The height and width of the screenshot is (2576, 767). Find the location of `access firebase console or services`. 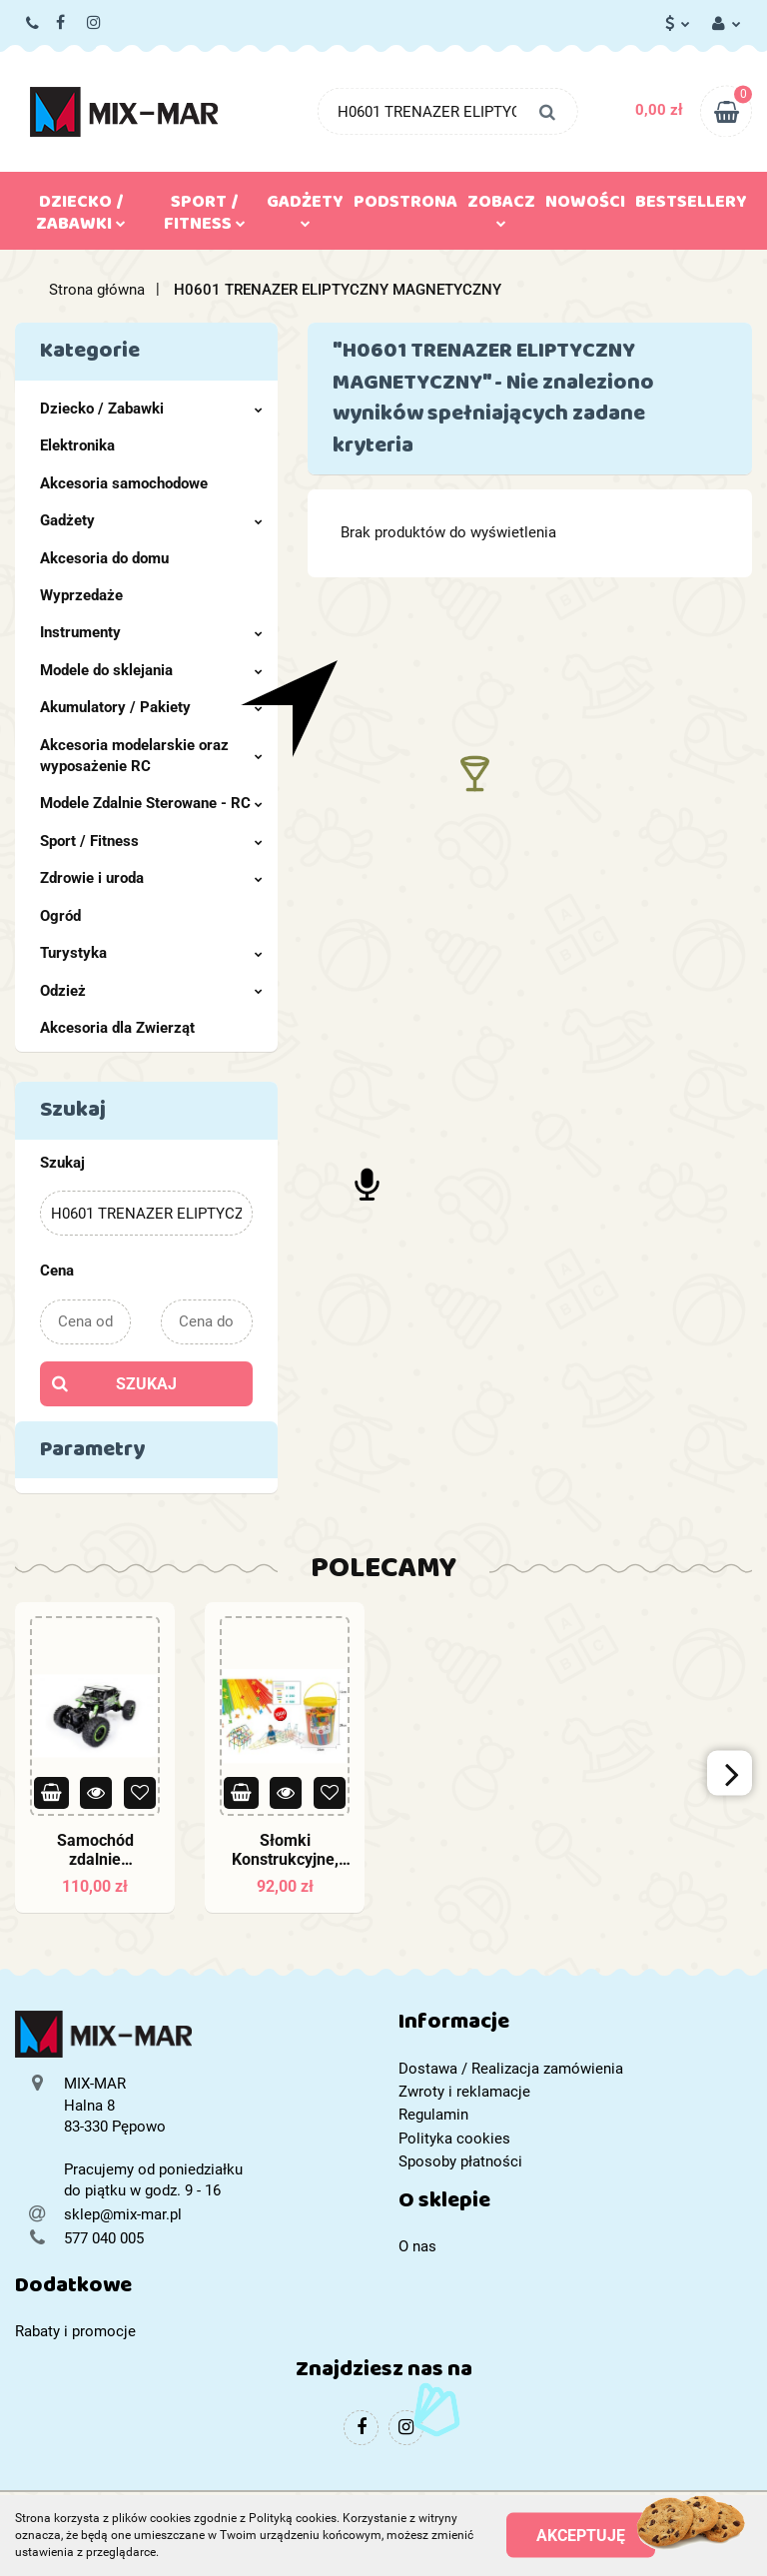

access firebase console or services is located at coordinates (436, 2409).